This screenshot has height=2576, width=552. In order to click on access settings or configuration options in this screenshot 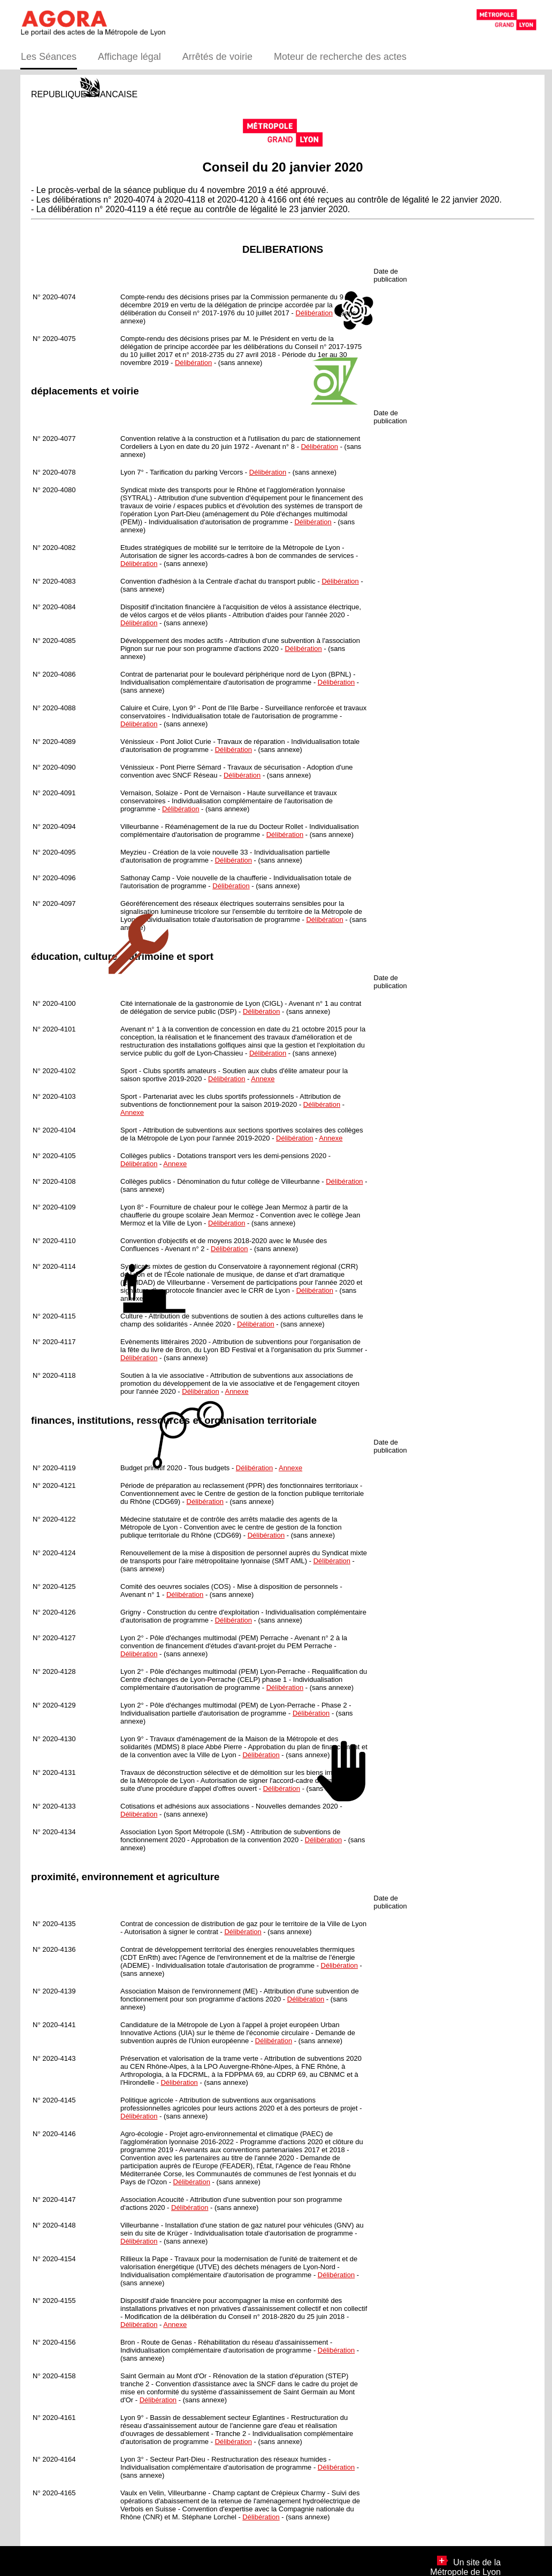, I will do `click(139, 944)`.